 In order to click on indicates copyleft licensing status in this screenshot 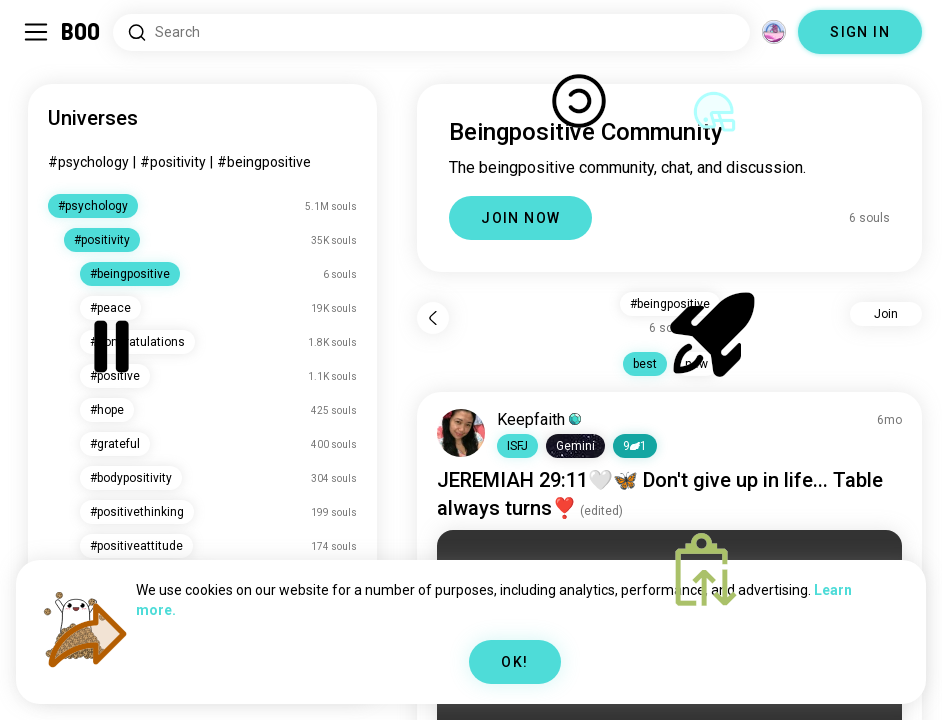, I will do `click(579, 101)`.